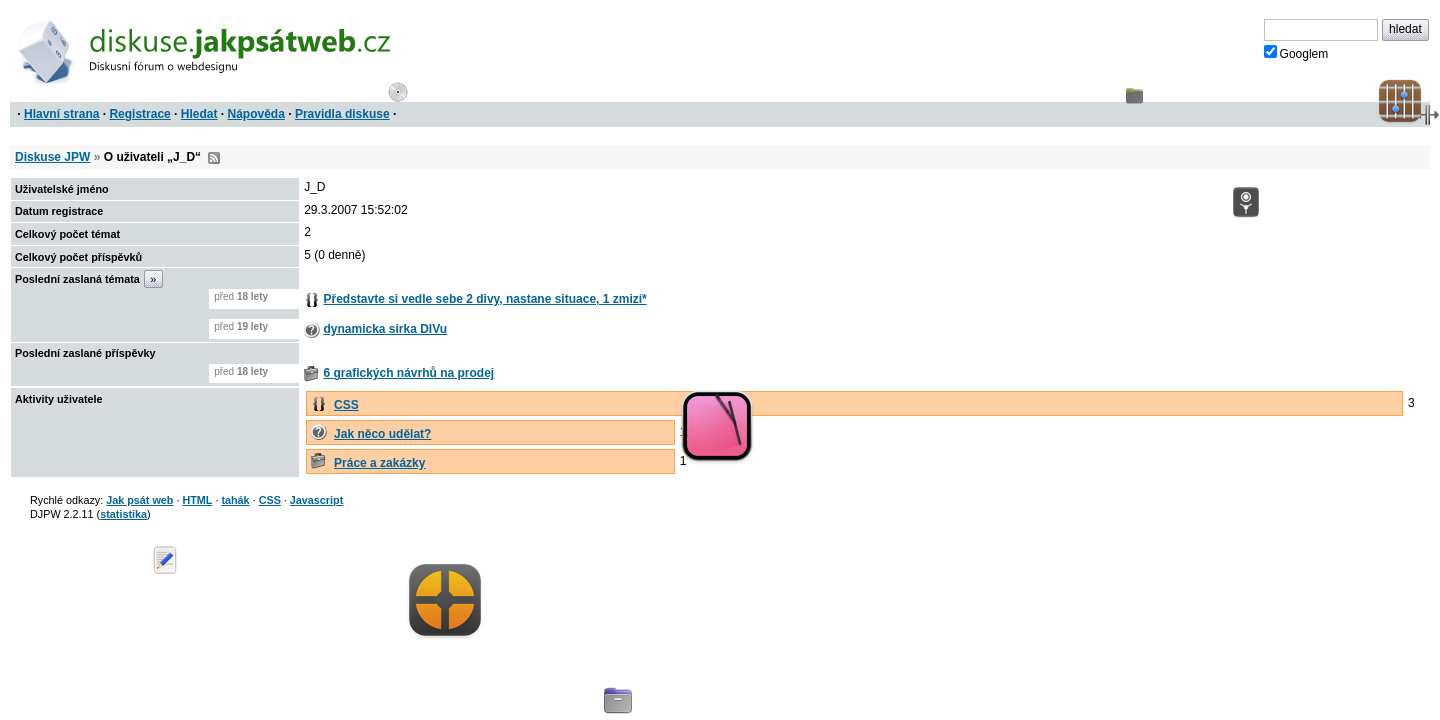 The width and height of the screenshot is (1440, 720). What do you see at coordinates (165, 560) in the screenshot?
I see `open text editor application` at bounding box center [165, 560].